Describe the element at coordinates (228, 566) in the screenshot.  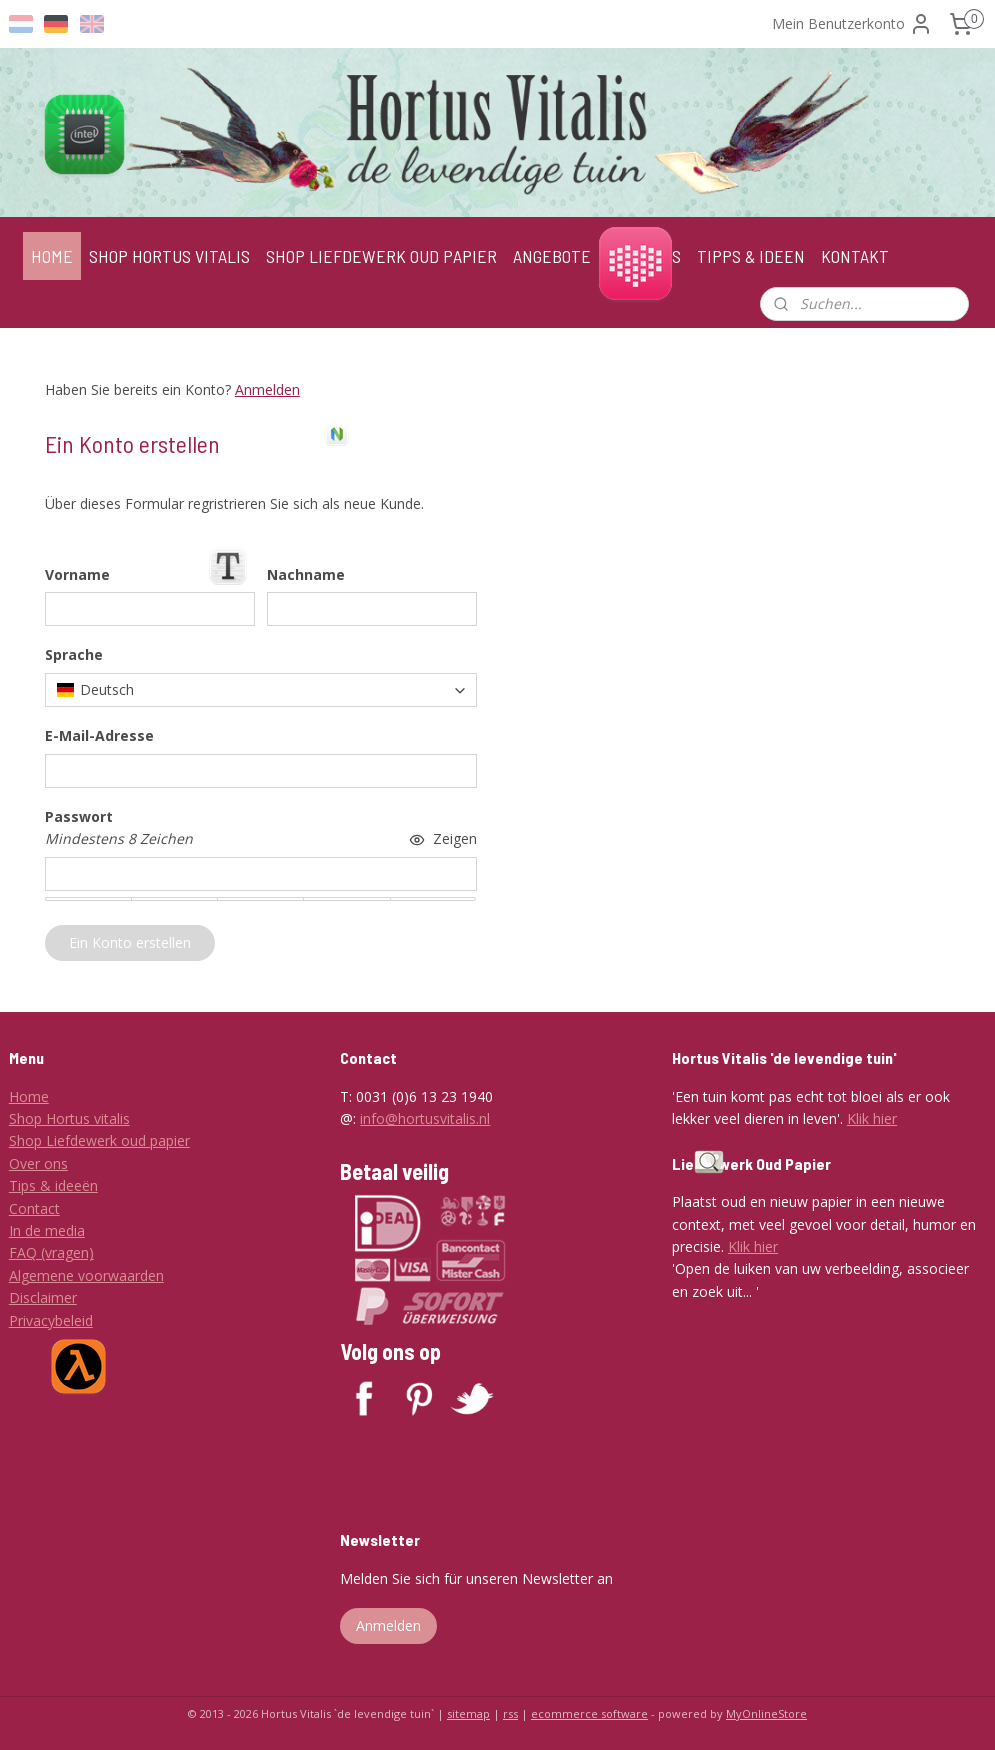
I see `open typora markdown editor` at that location.